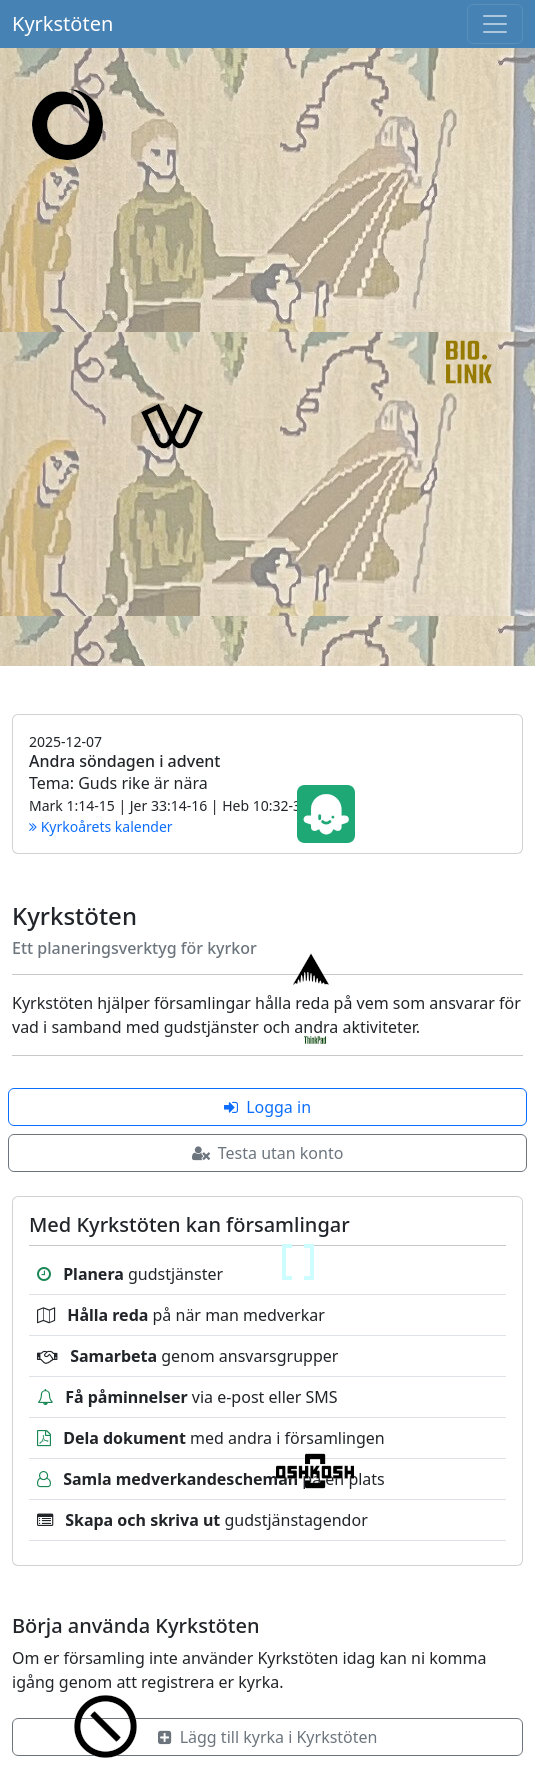 Image resolution: width=535 pixels, height=1765 pixels. What do you see at coordinates (326, 814) in the screenshot?
I see `open the coze app` at bounding box center [326, 814].